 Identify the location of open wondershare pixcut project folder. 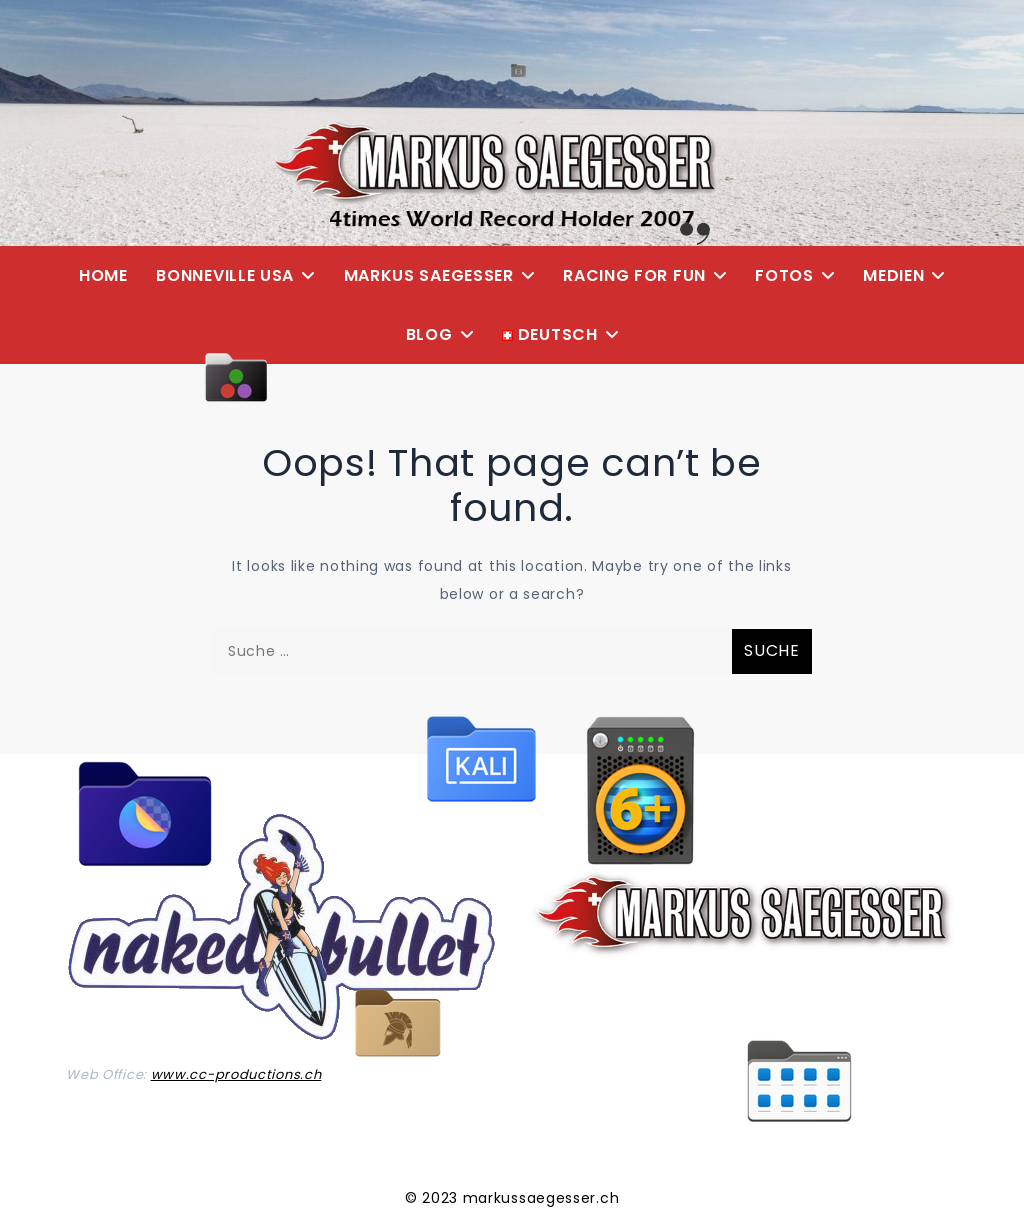
(144, 817).